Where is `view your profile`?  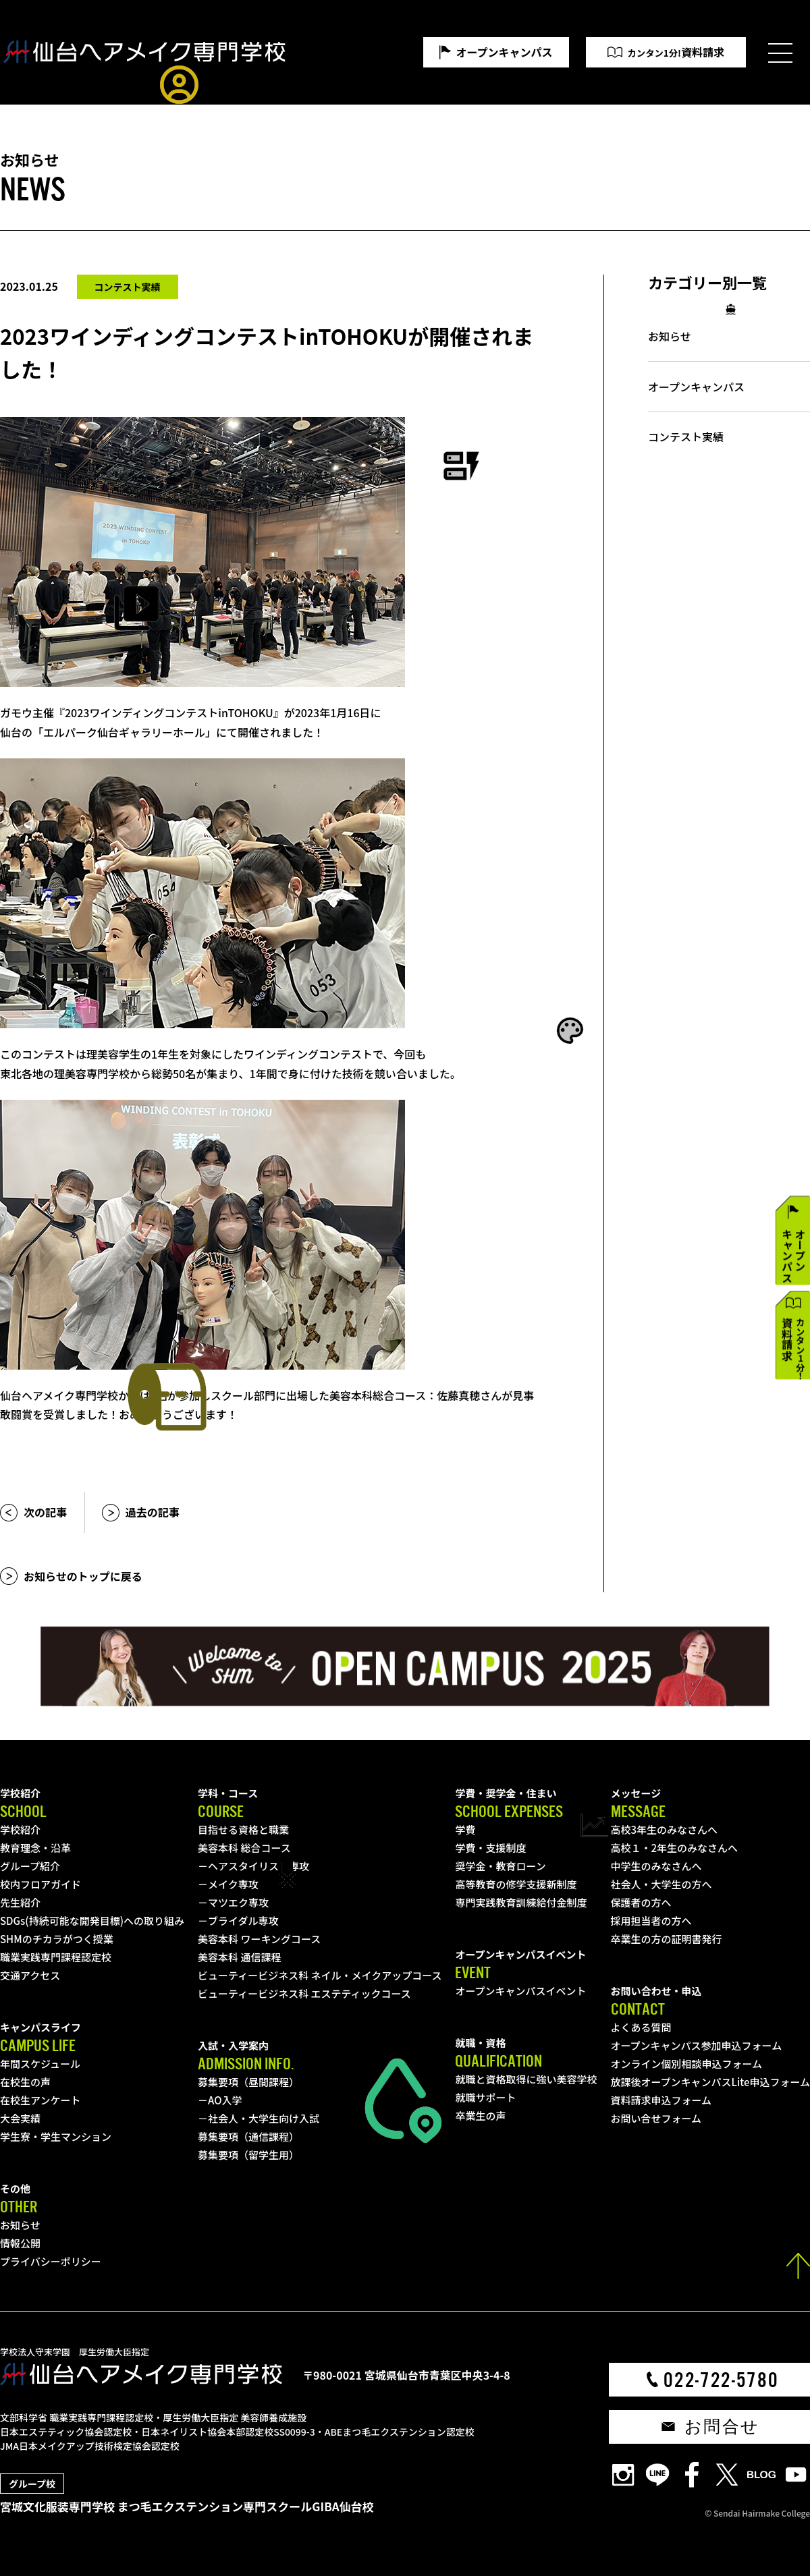 view your profile is located at coordinates (179, 84).